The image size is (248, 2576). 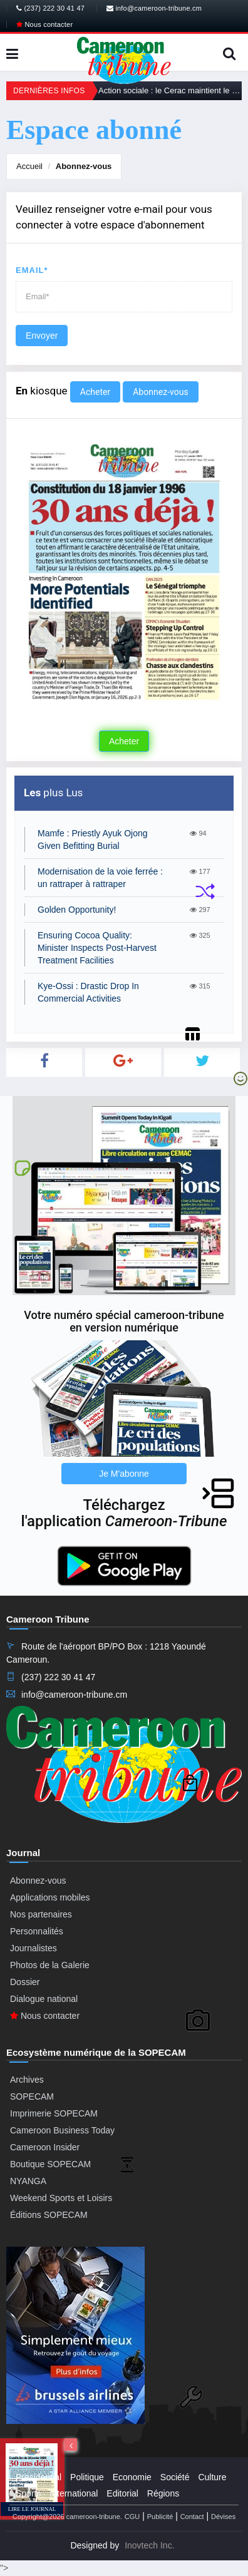 I want to click on add a sticker to your message, so click(x=23, y=1168).